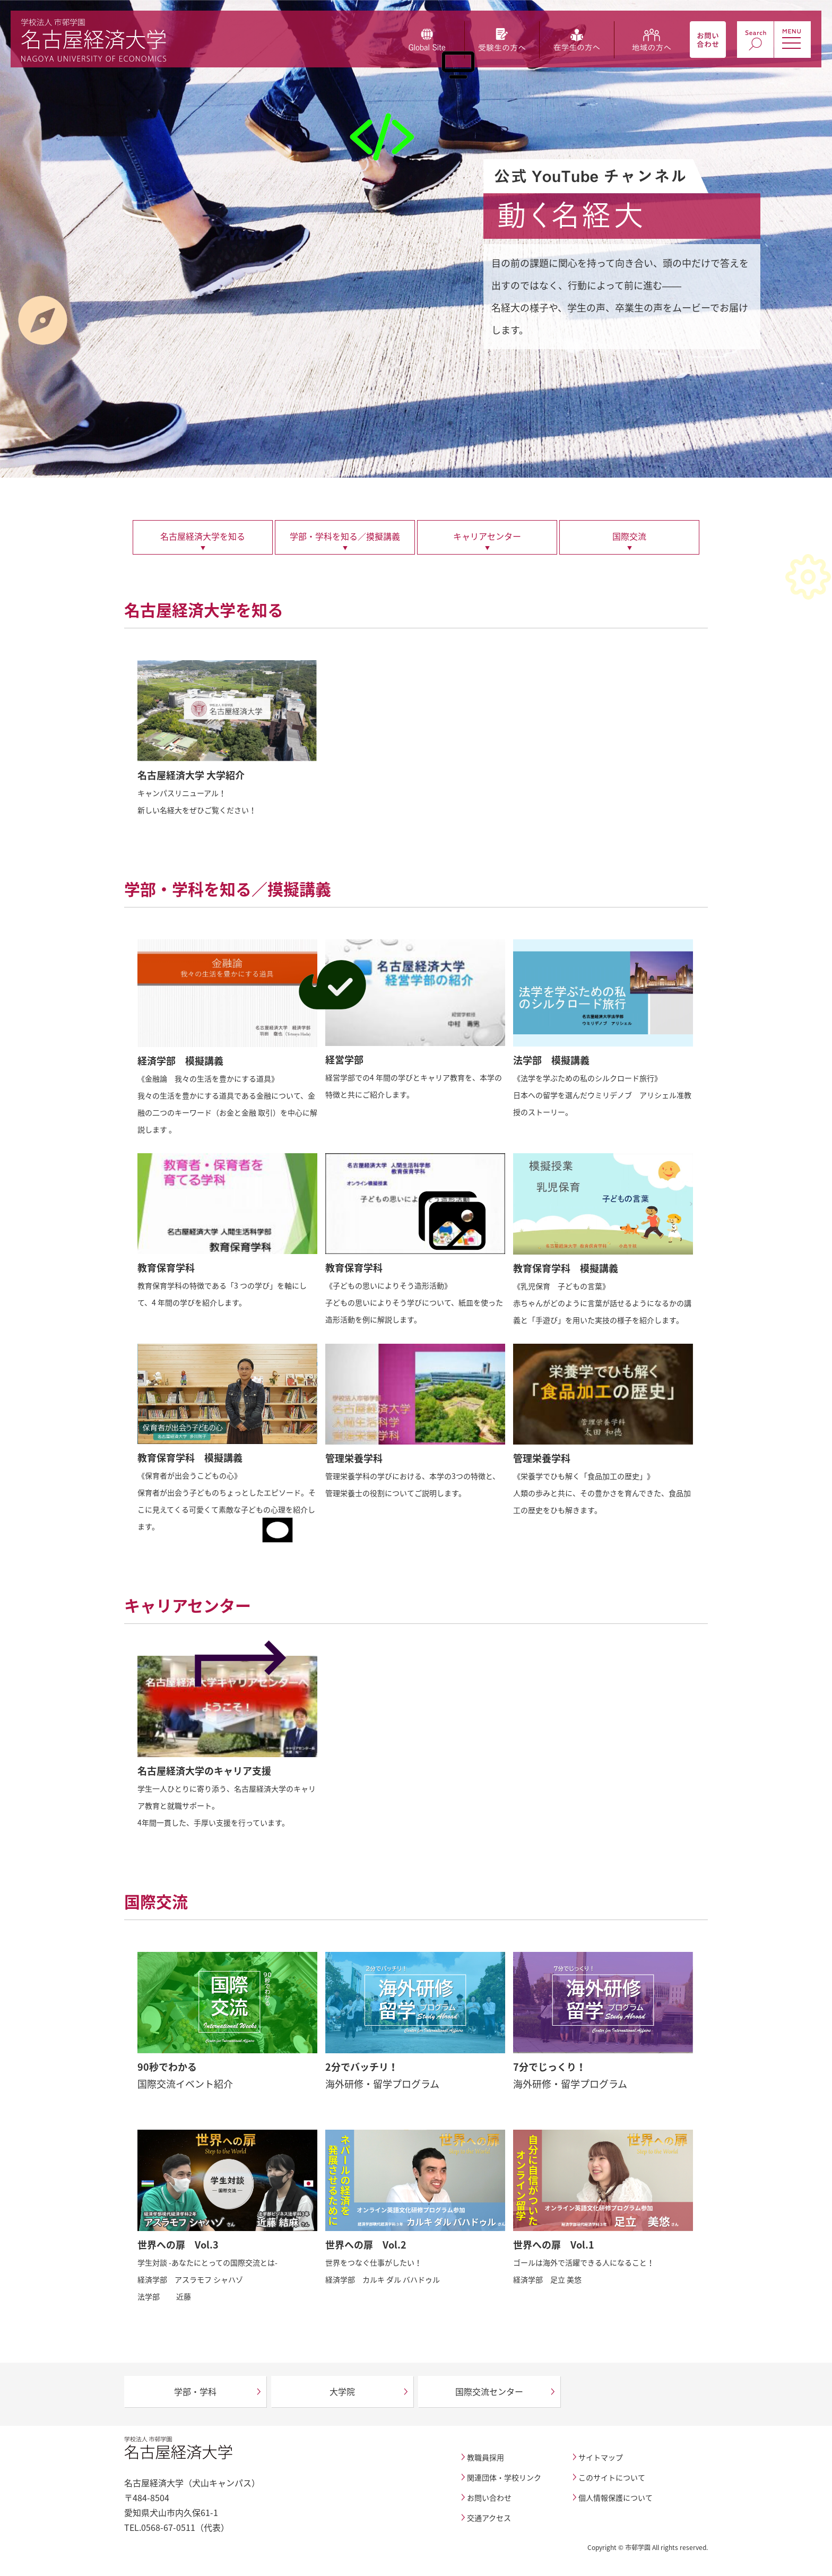 Image resolution: width=832 pixels, height=2576 pixels. What do you see at coordinates (240, 1664) in the screenshot?
I see `forward or share content` at bounding box center [240, 1664].